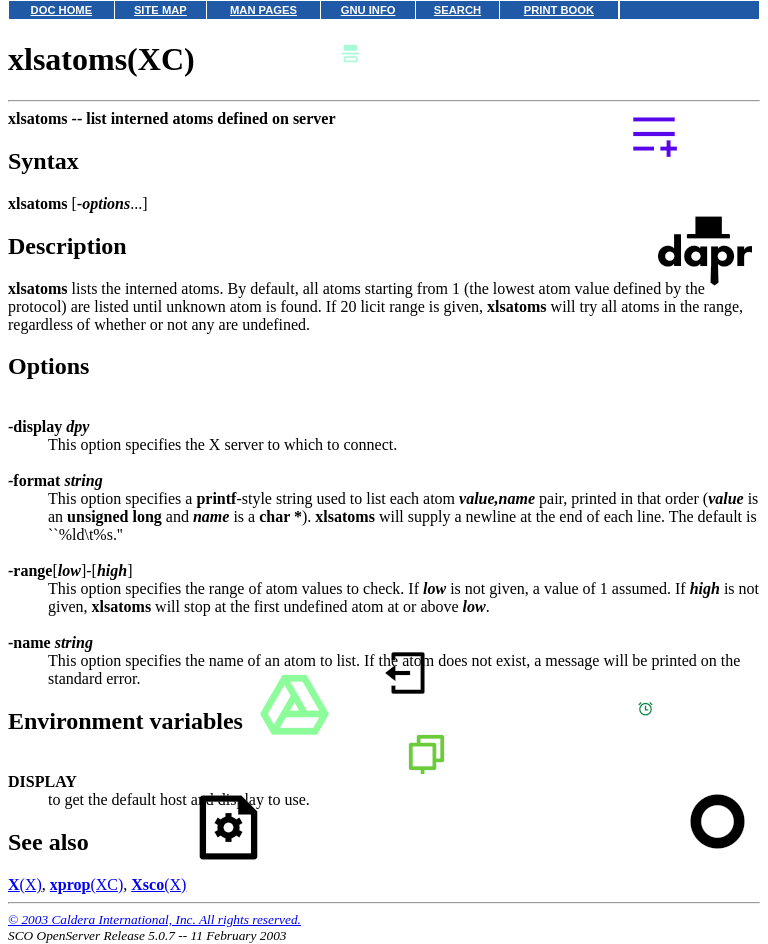 This screenshot has width=768, height=944. Describe the element at coordinates (654, 134) in the screenshot. I see `add to playlist` at that location.